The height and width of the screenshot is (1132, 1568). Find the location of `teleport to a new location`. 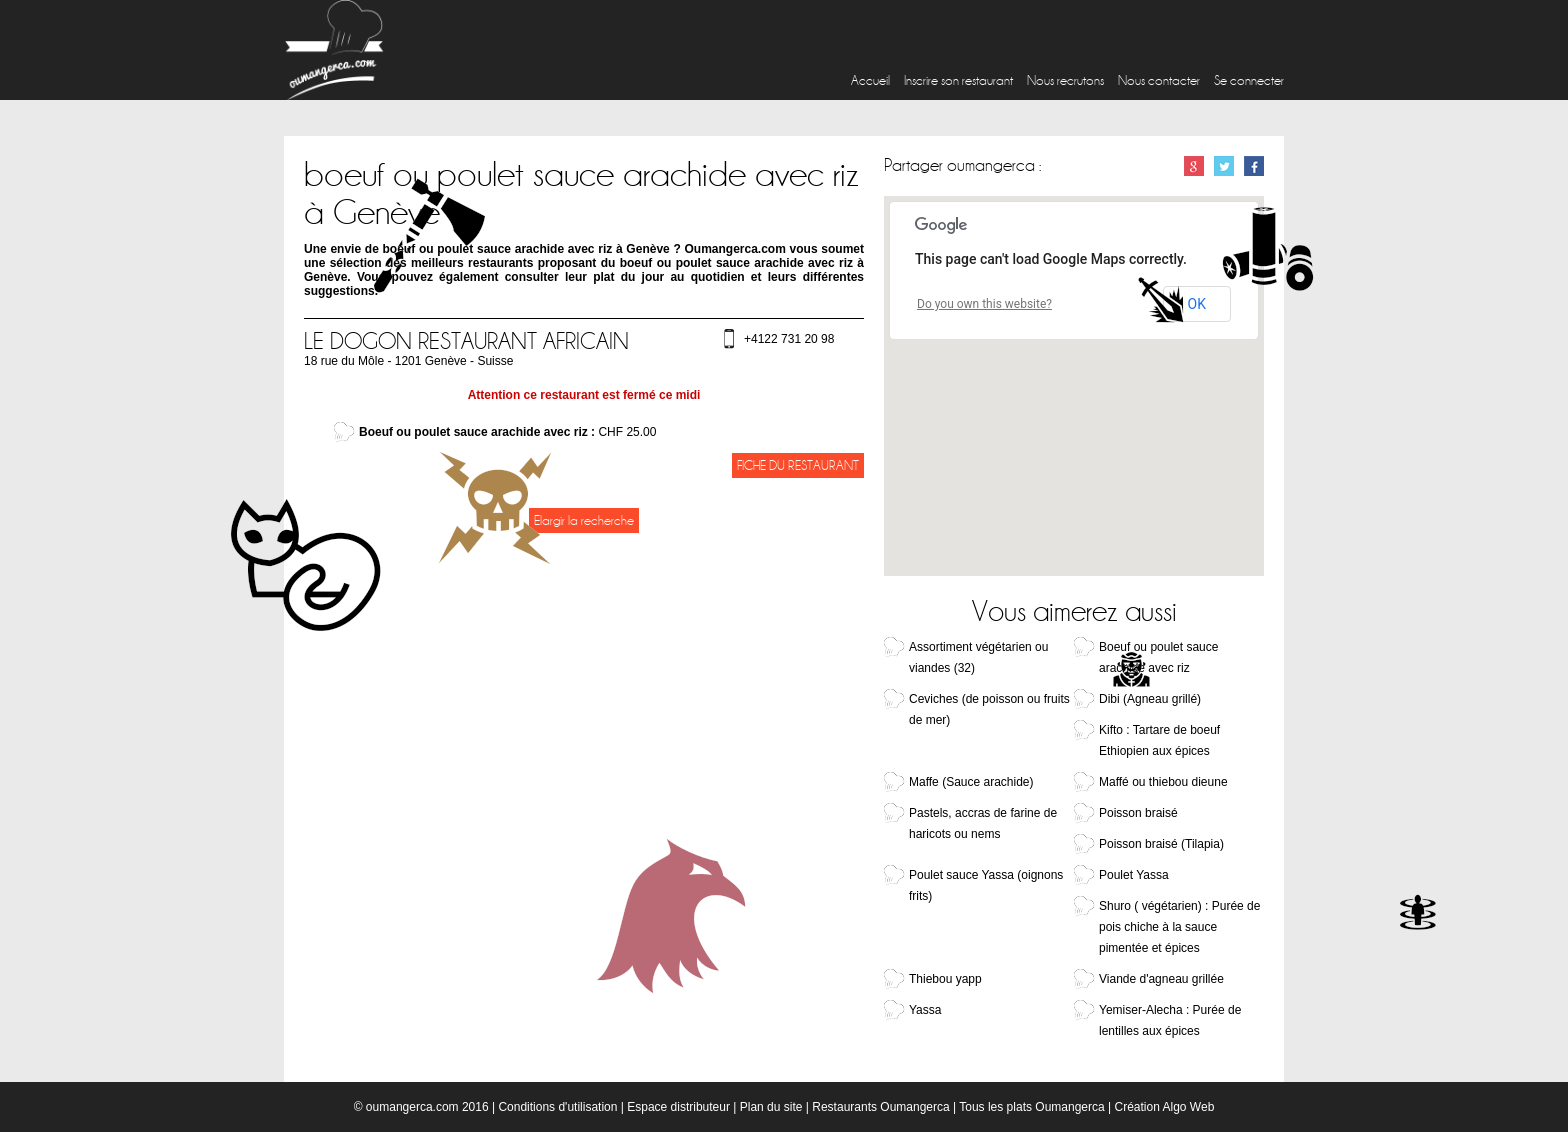

teleport to a new location is located at coordinates (1418, 913).